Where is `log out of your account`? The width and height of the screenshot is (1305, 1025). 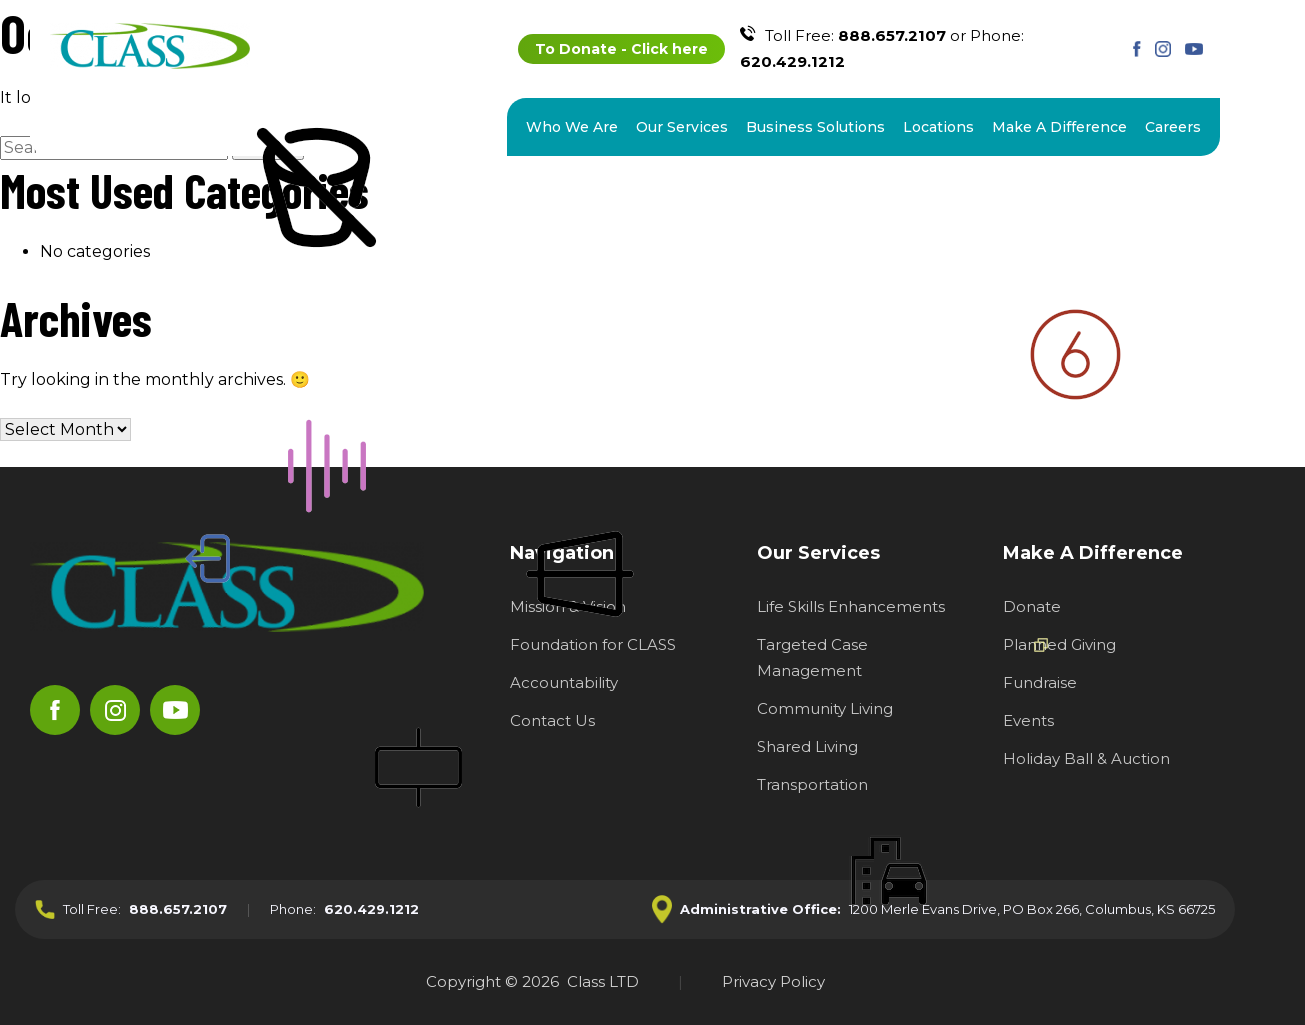 log out of your account is located at coordinates (211, 558).